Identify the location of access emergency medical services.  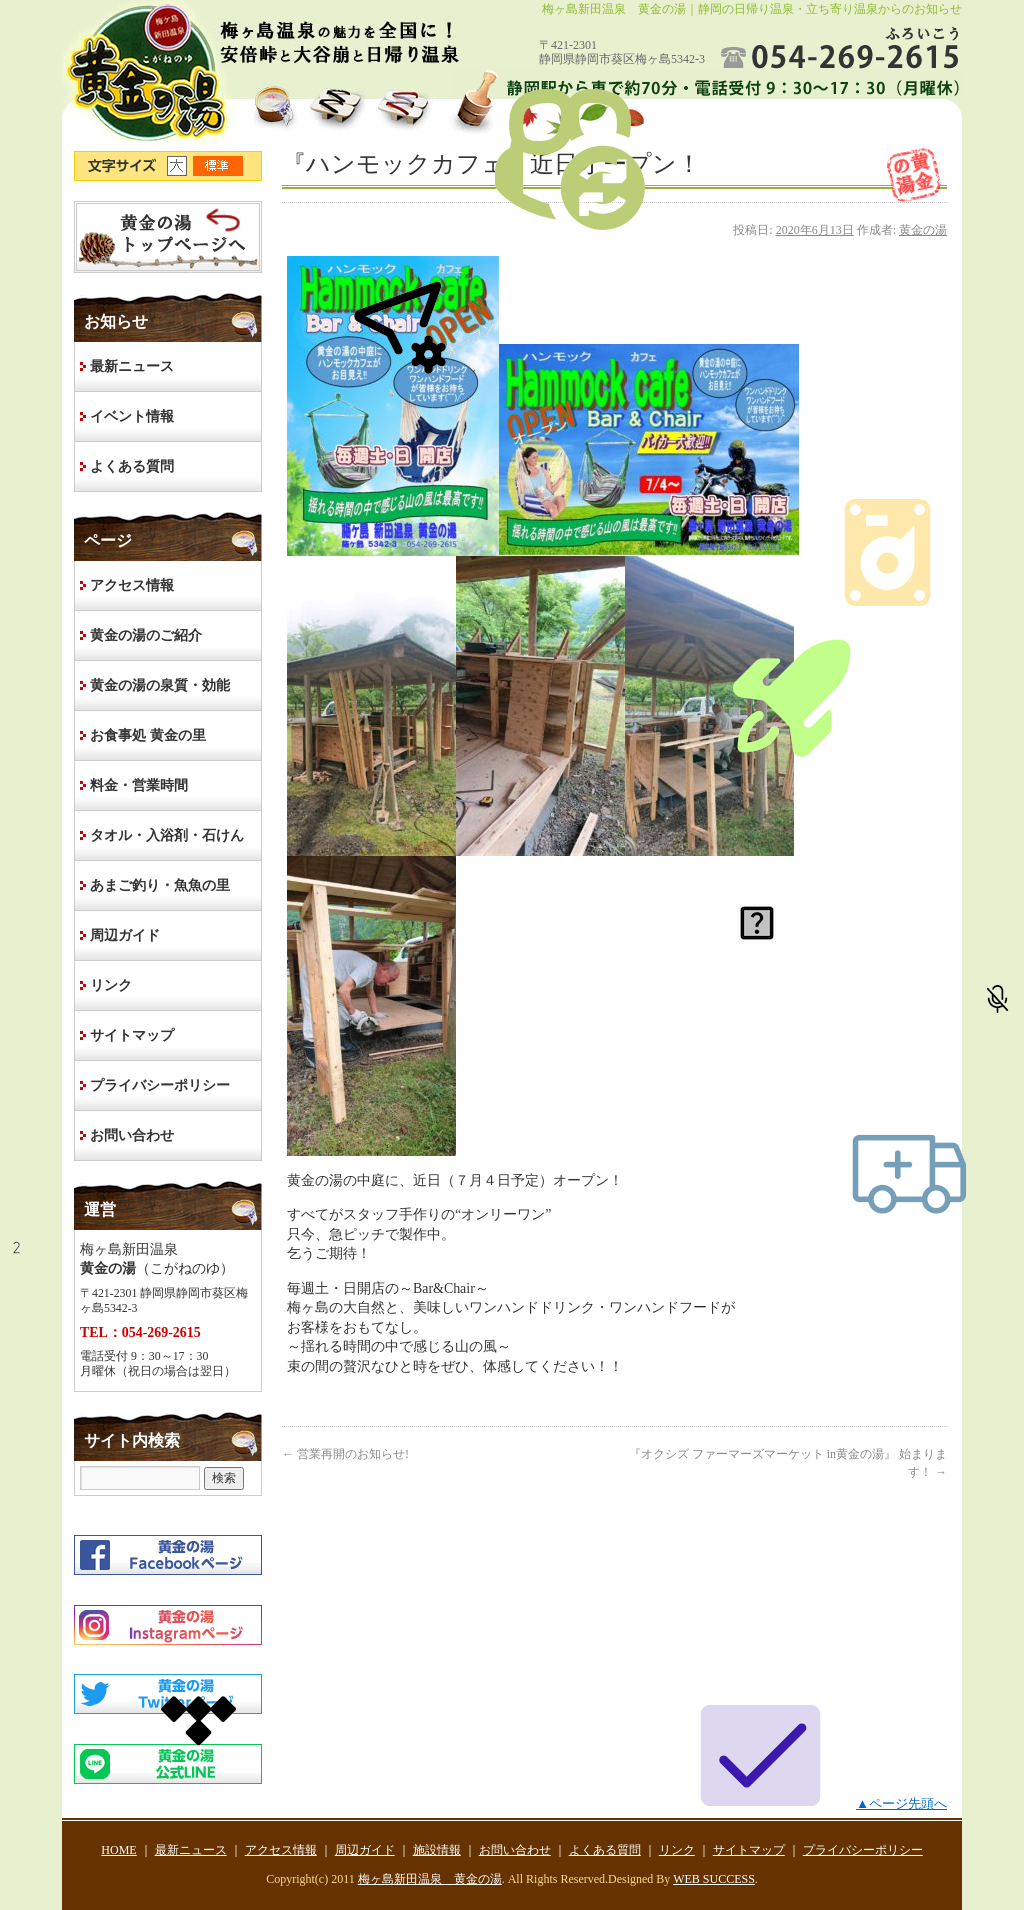
(905, 1168).